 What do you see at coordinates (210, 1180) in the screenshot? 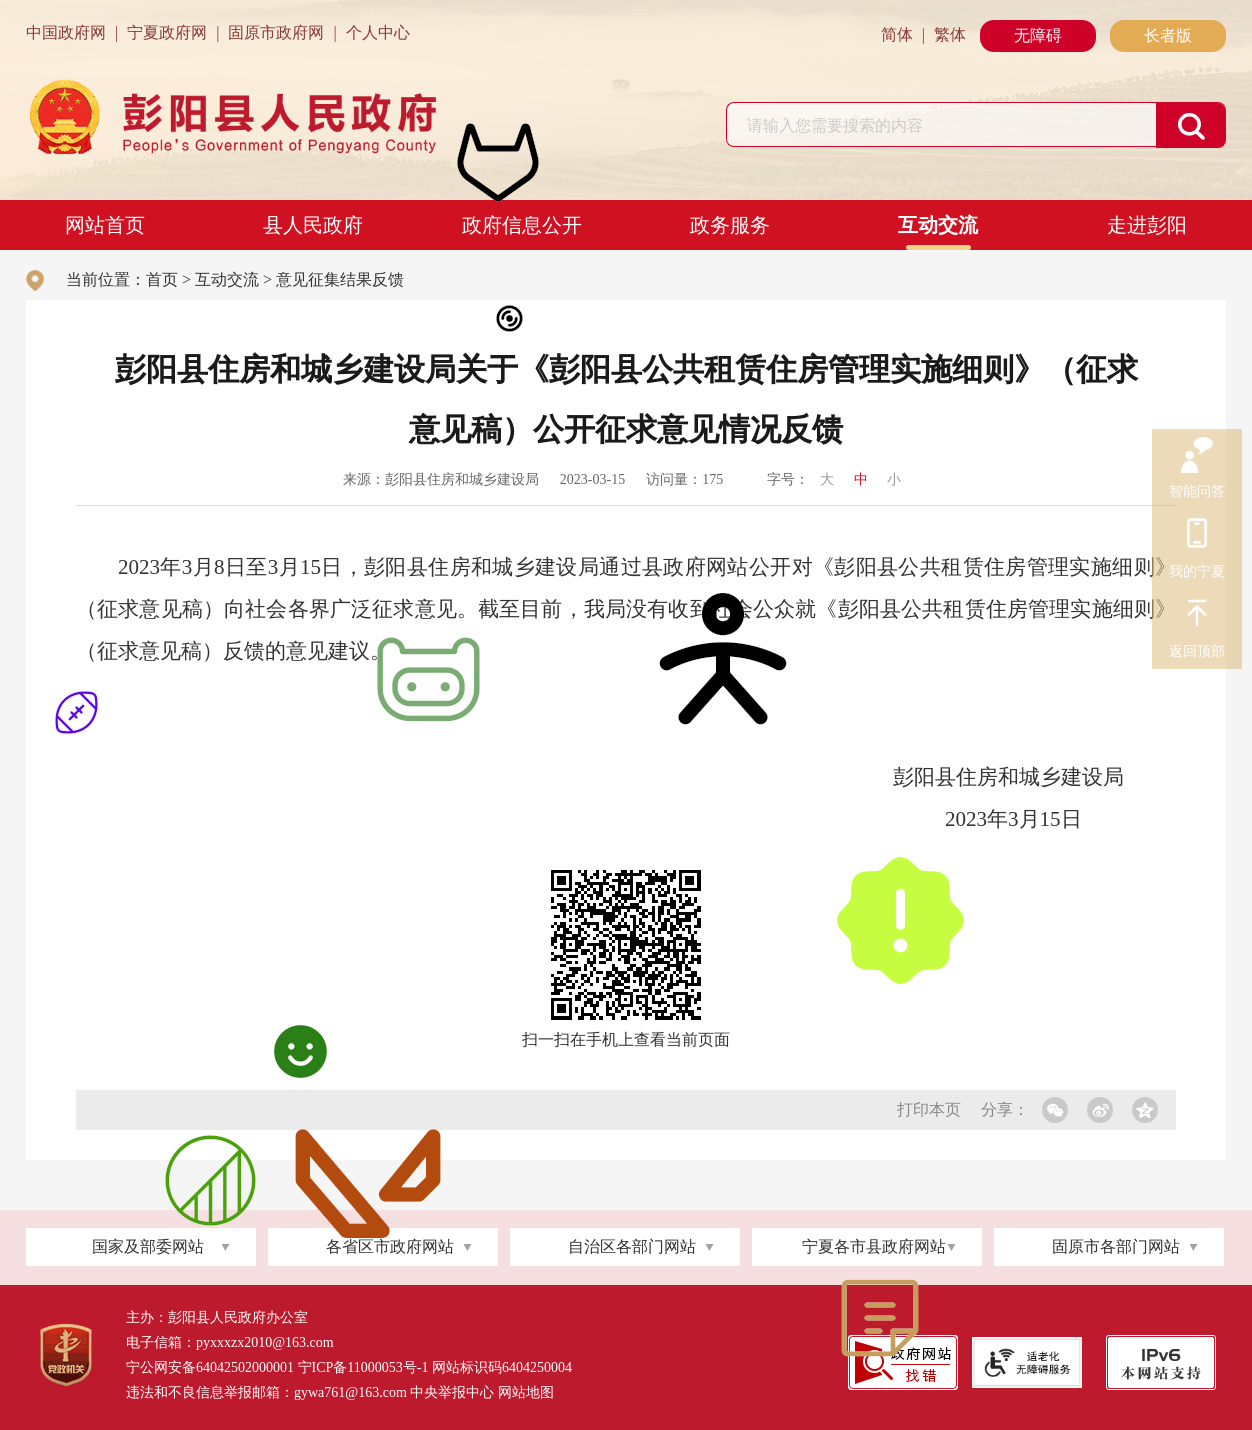
I see `adjust contrast or display settings` at bounding box center [210, 1180].